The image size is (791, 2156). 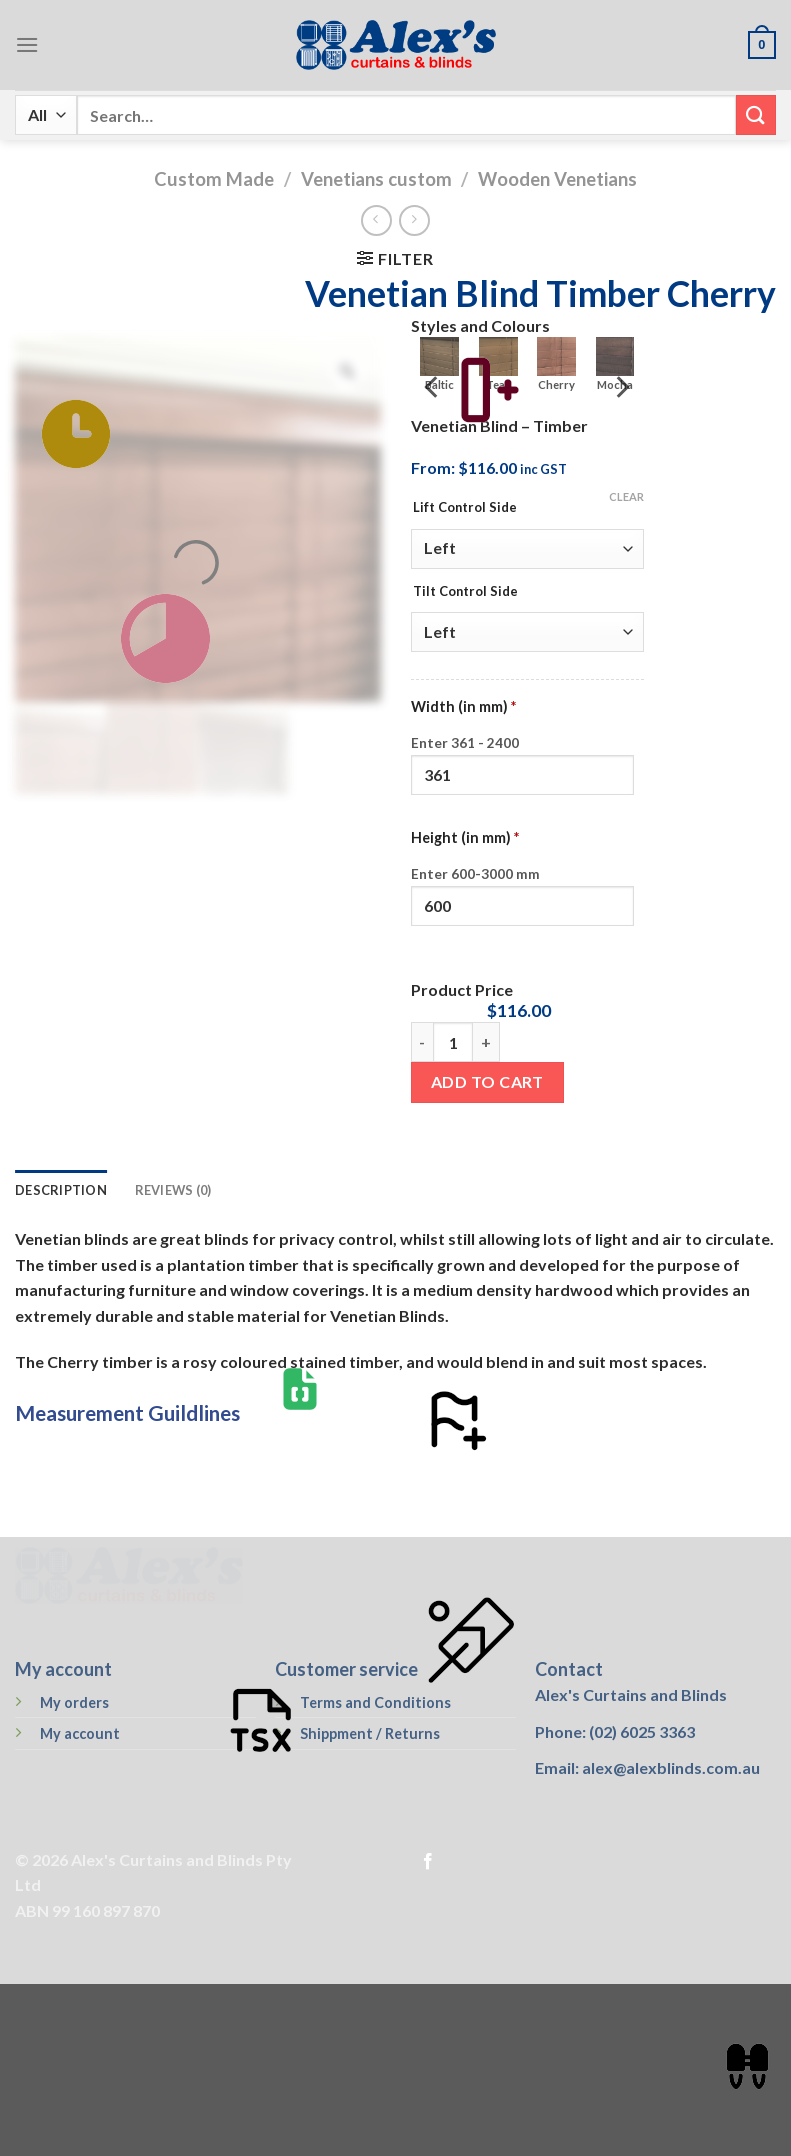 What do you see at coordinates (300, 1389) in the screenshot?
I see `view source code file` at bounding box center [300, 1389].